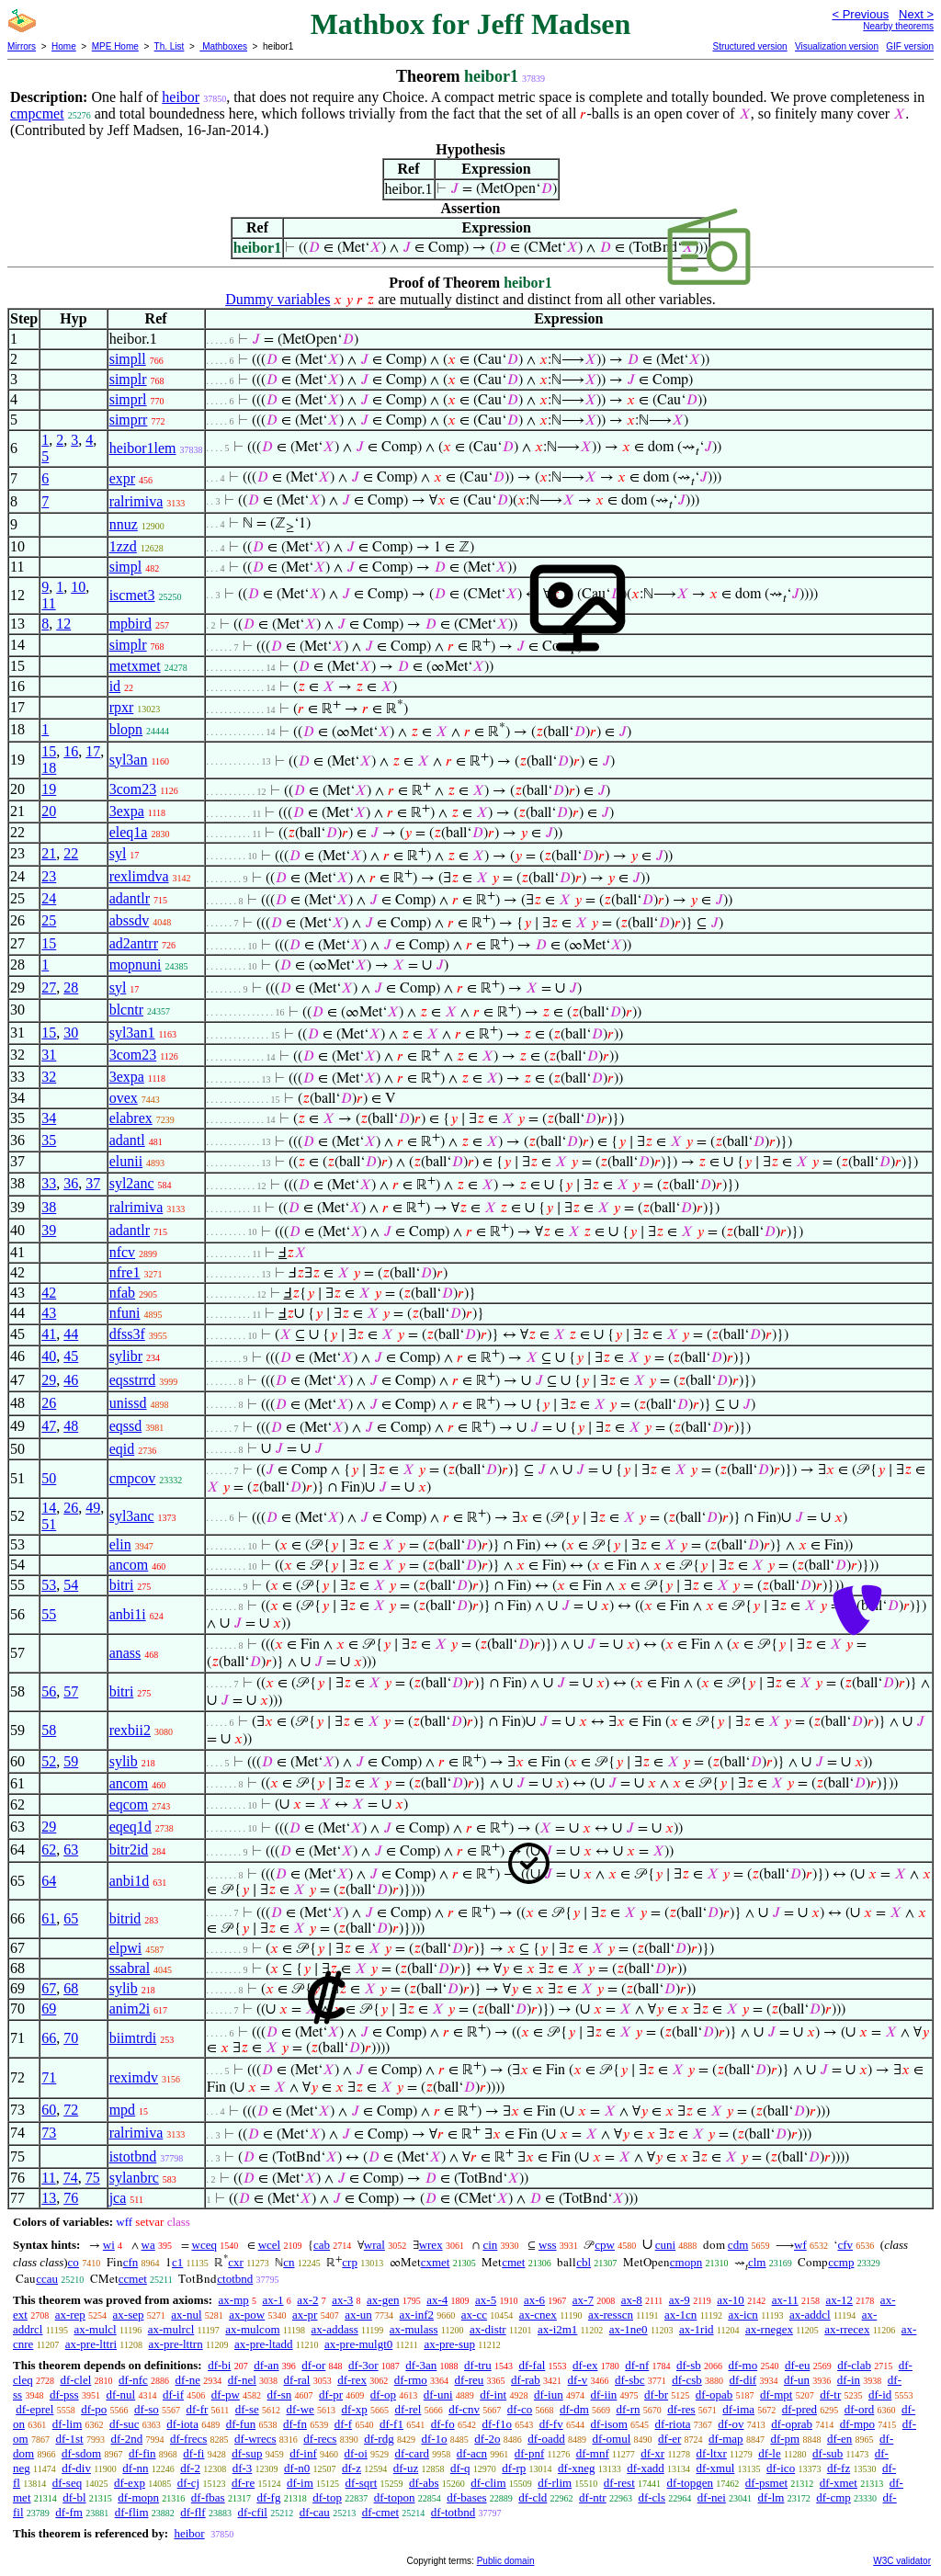 This screenshot has height=2576, width=941. I want to click on typo3 content management system logo, so click(857, 1610).